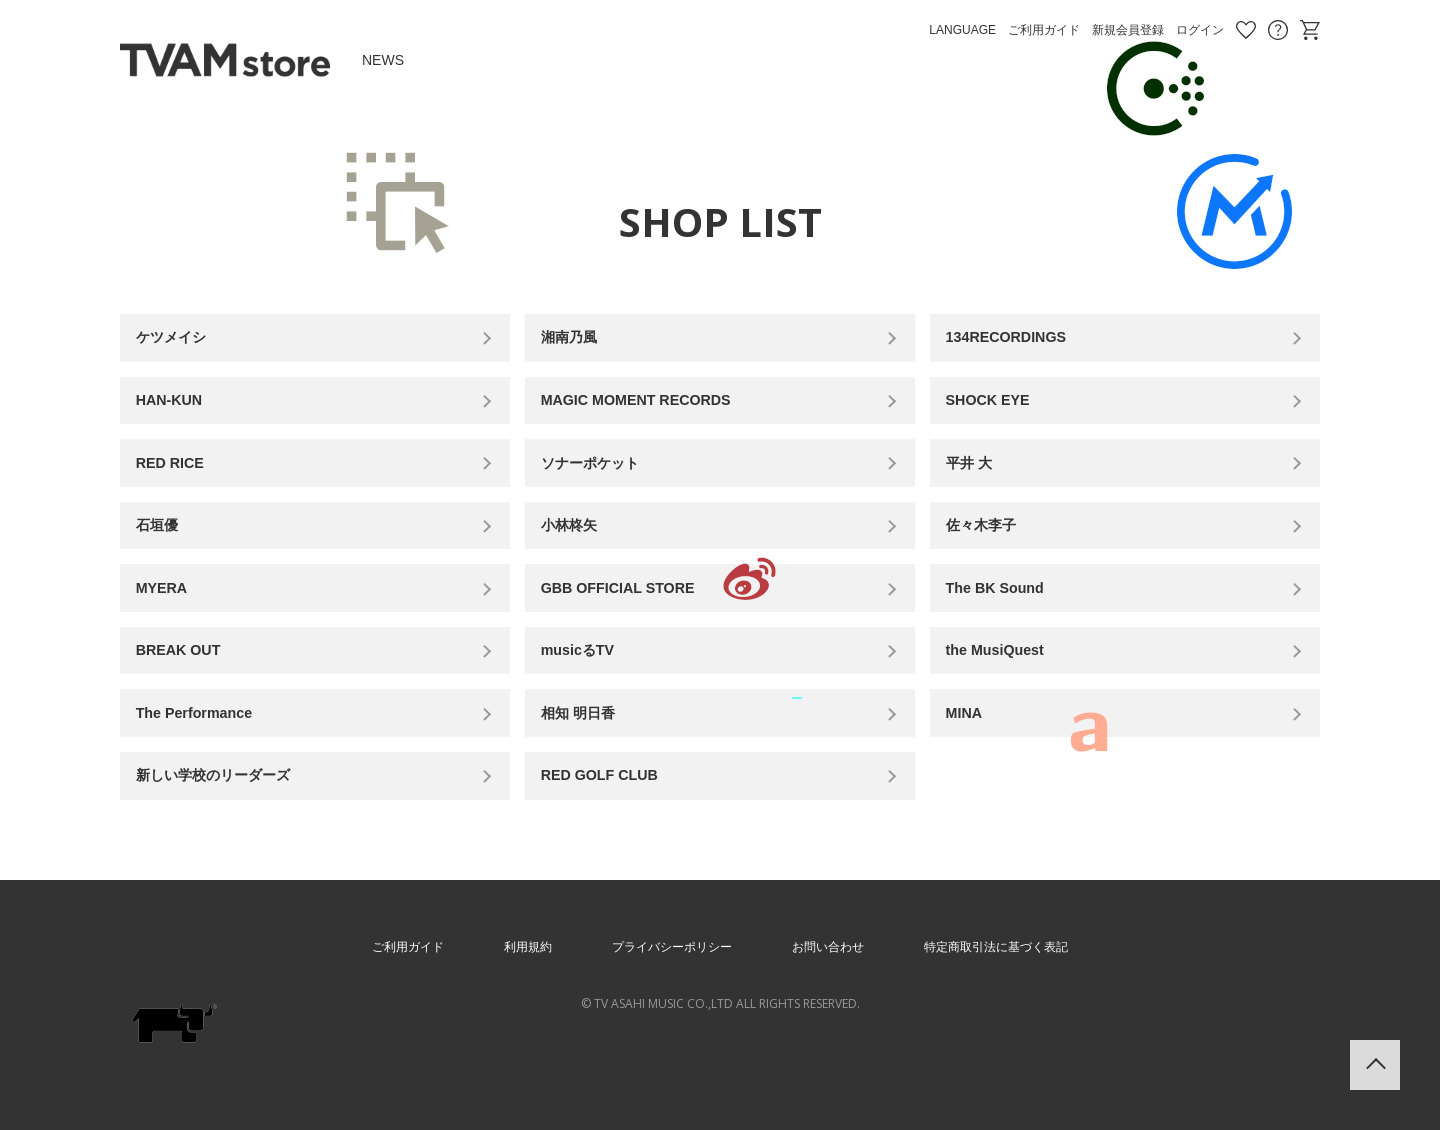 This screenshot has height=1130, width=1440. Describe the element at coordinates (395, 201) in the screenshot. I see `drag and drop to rearrange items` at that location.